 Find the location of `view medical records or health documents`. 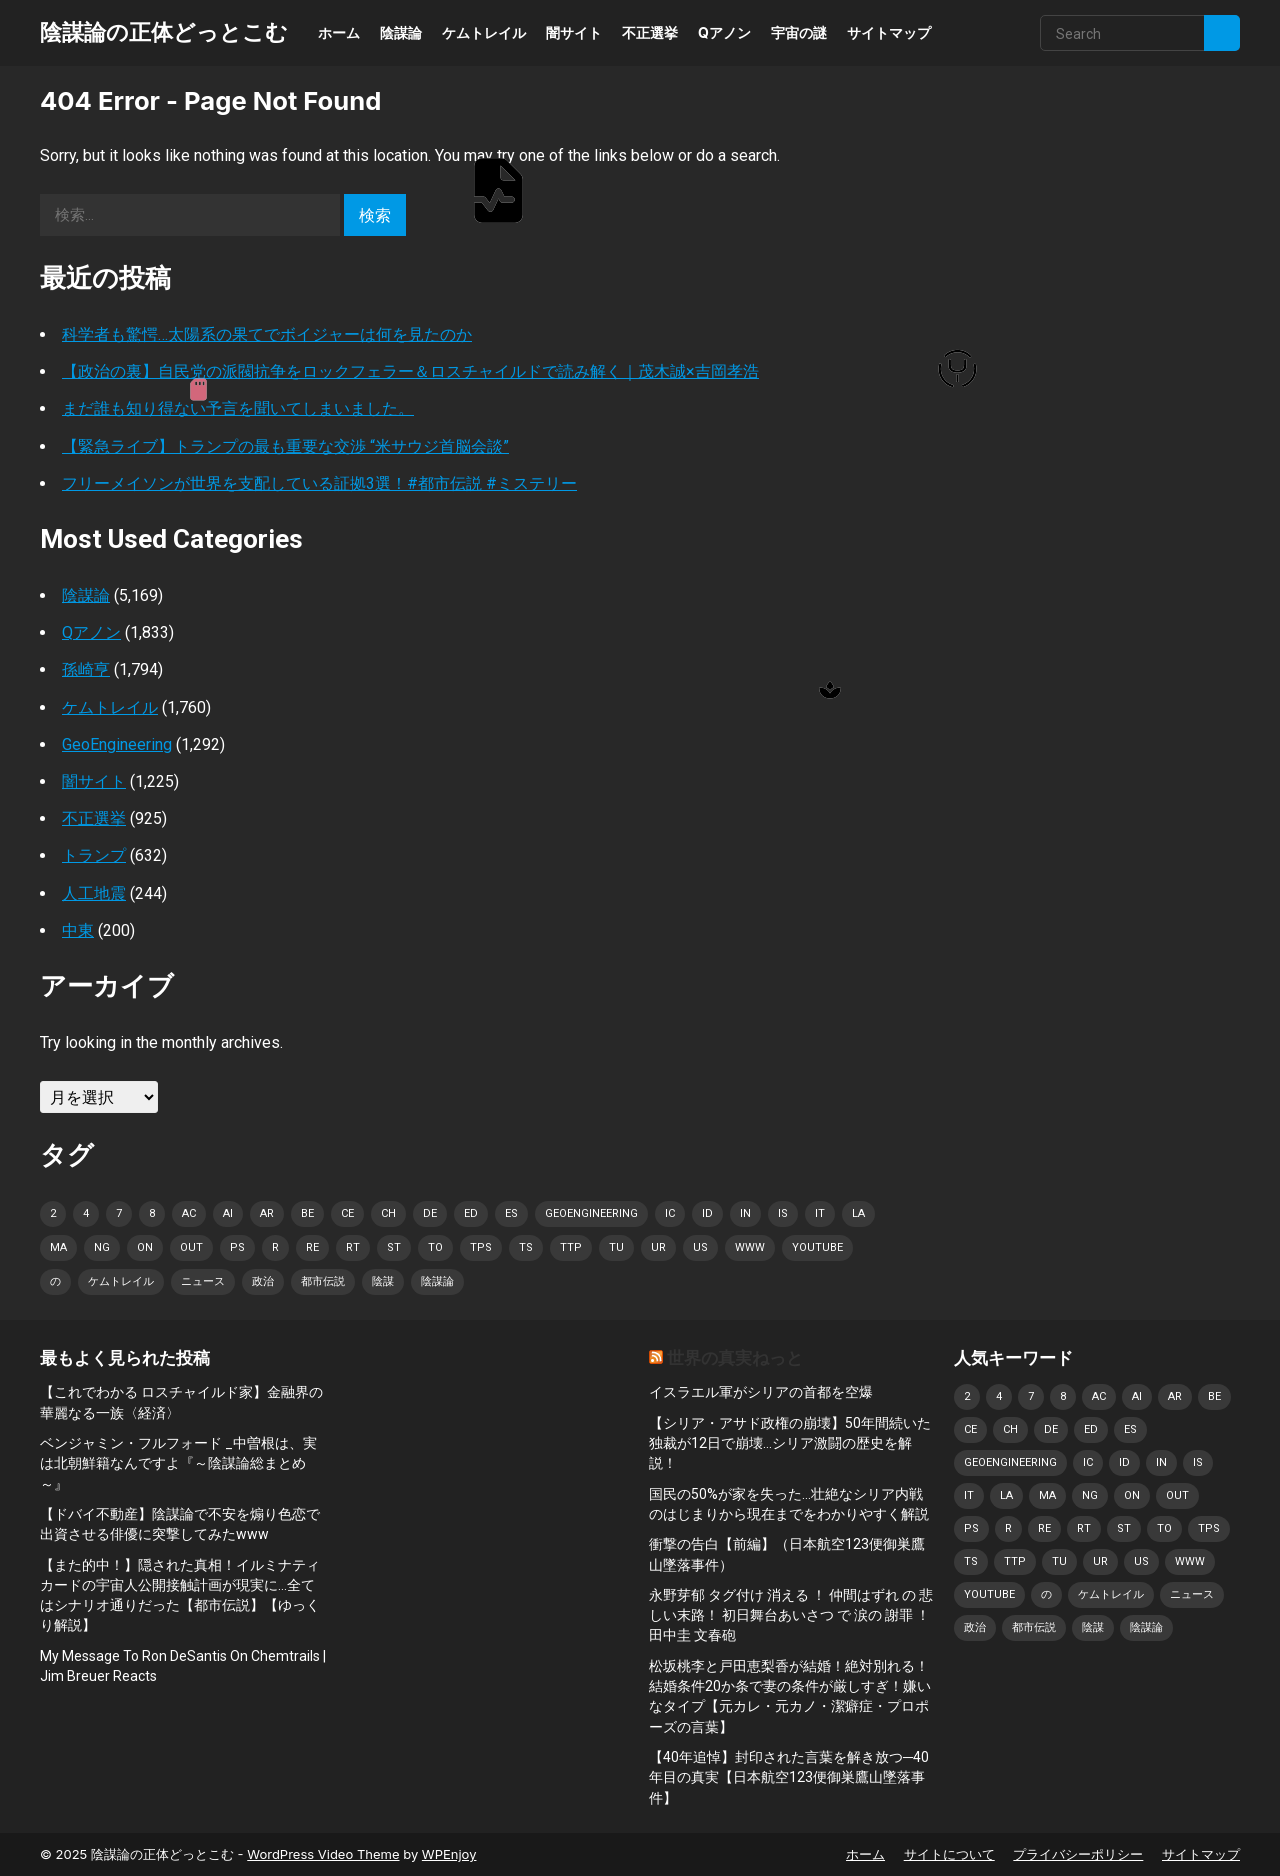

view medical records or health documents is located at coordinates (498, 190).